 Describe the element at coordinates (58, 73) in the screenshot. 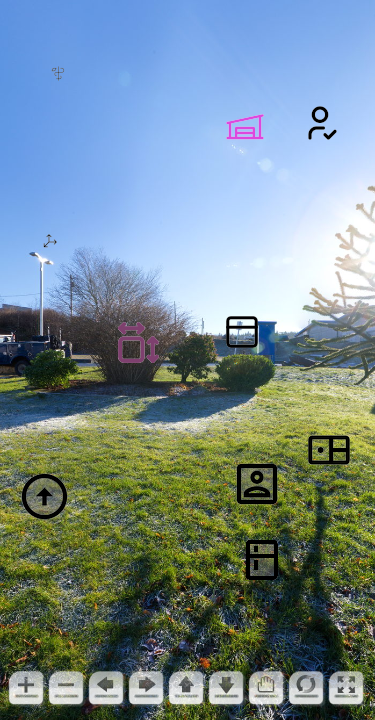

I see `access health or medical services` at that location.